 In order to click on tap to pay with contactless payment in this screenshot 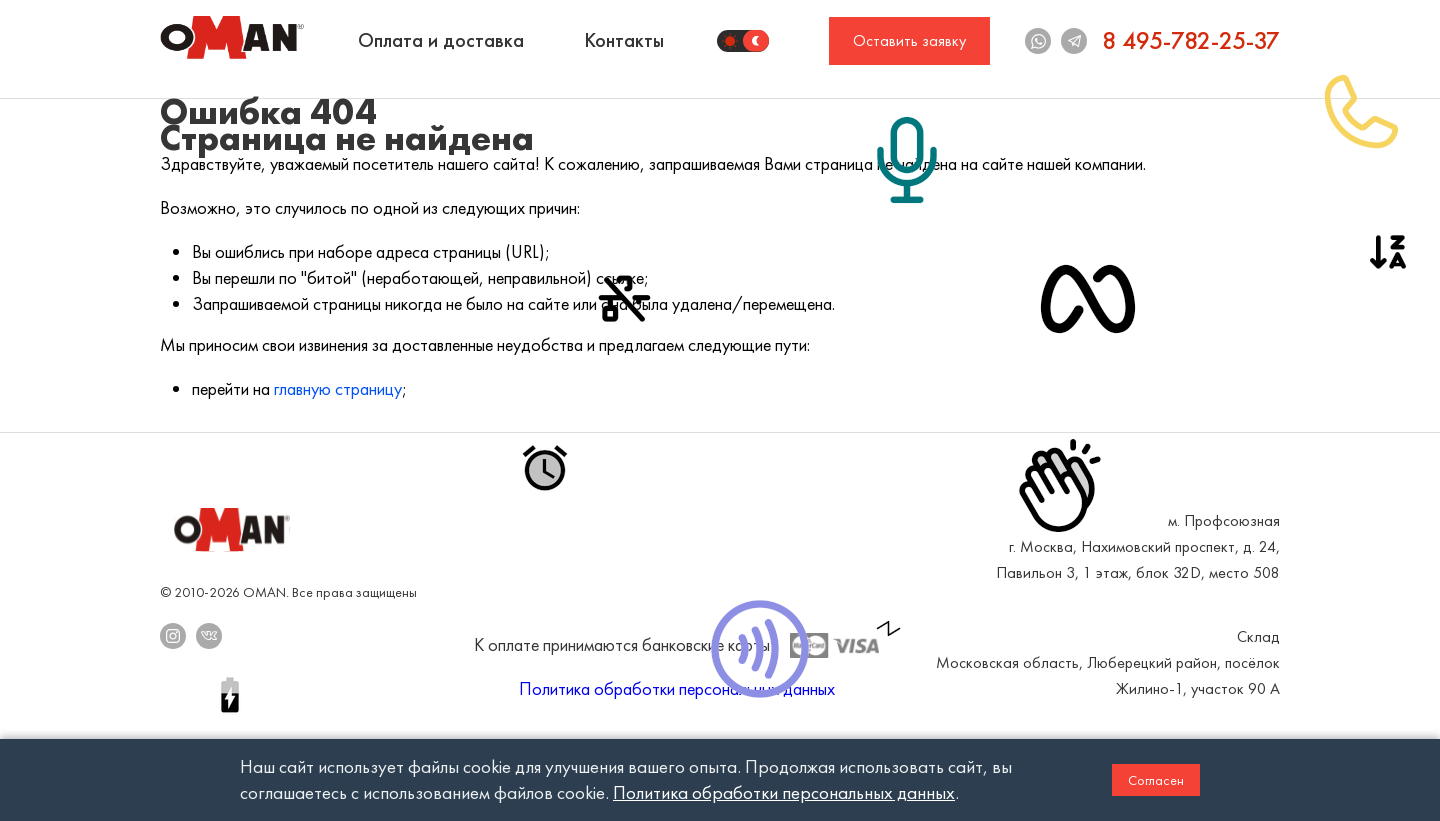, I will do `click(760, 649)`.